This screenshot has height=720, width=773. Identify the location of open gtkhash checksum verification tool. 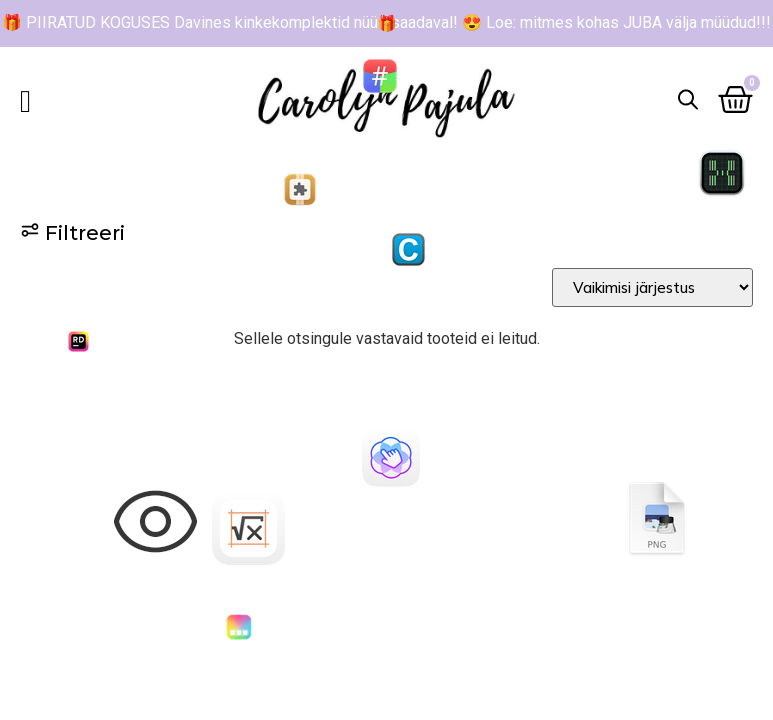
(380, 76).